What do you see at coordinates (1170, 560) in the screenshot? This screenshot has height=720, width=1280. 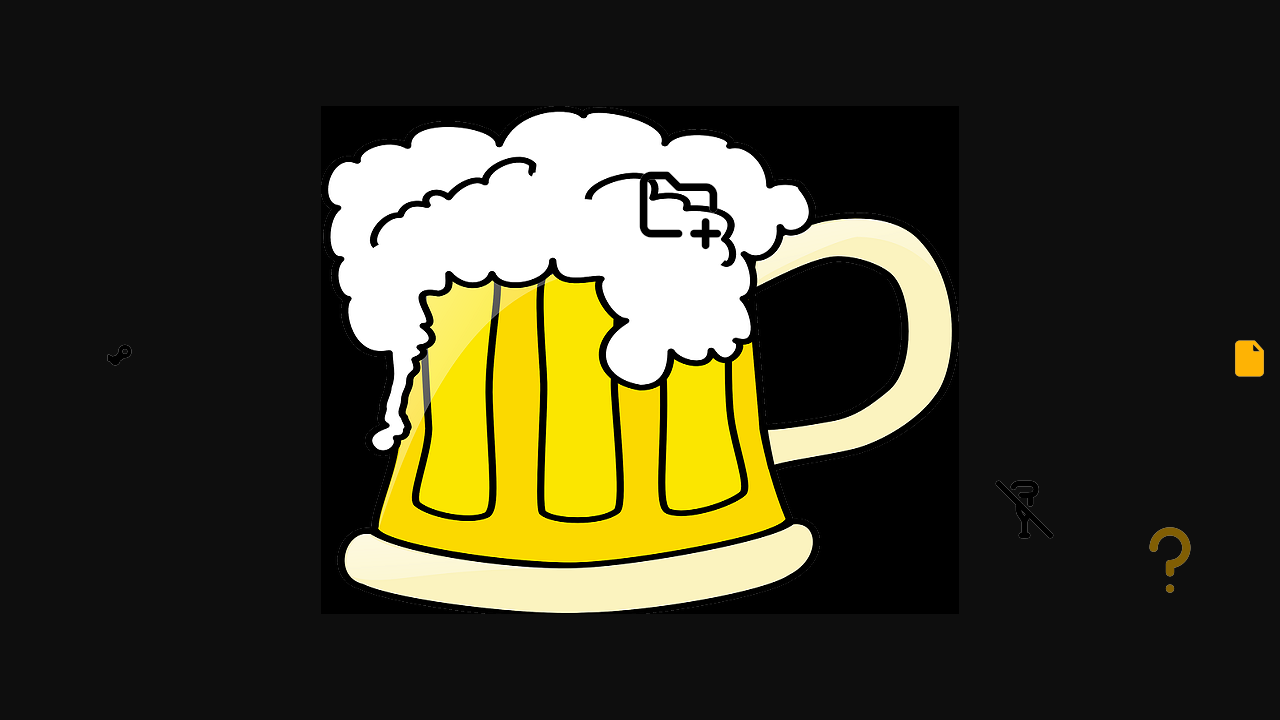 I see `access help or support` at bounding box center [1170, 560].